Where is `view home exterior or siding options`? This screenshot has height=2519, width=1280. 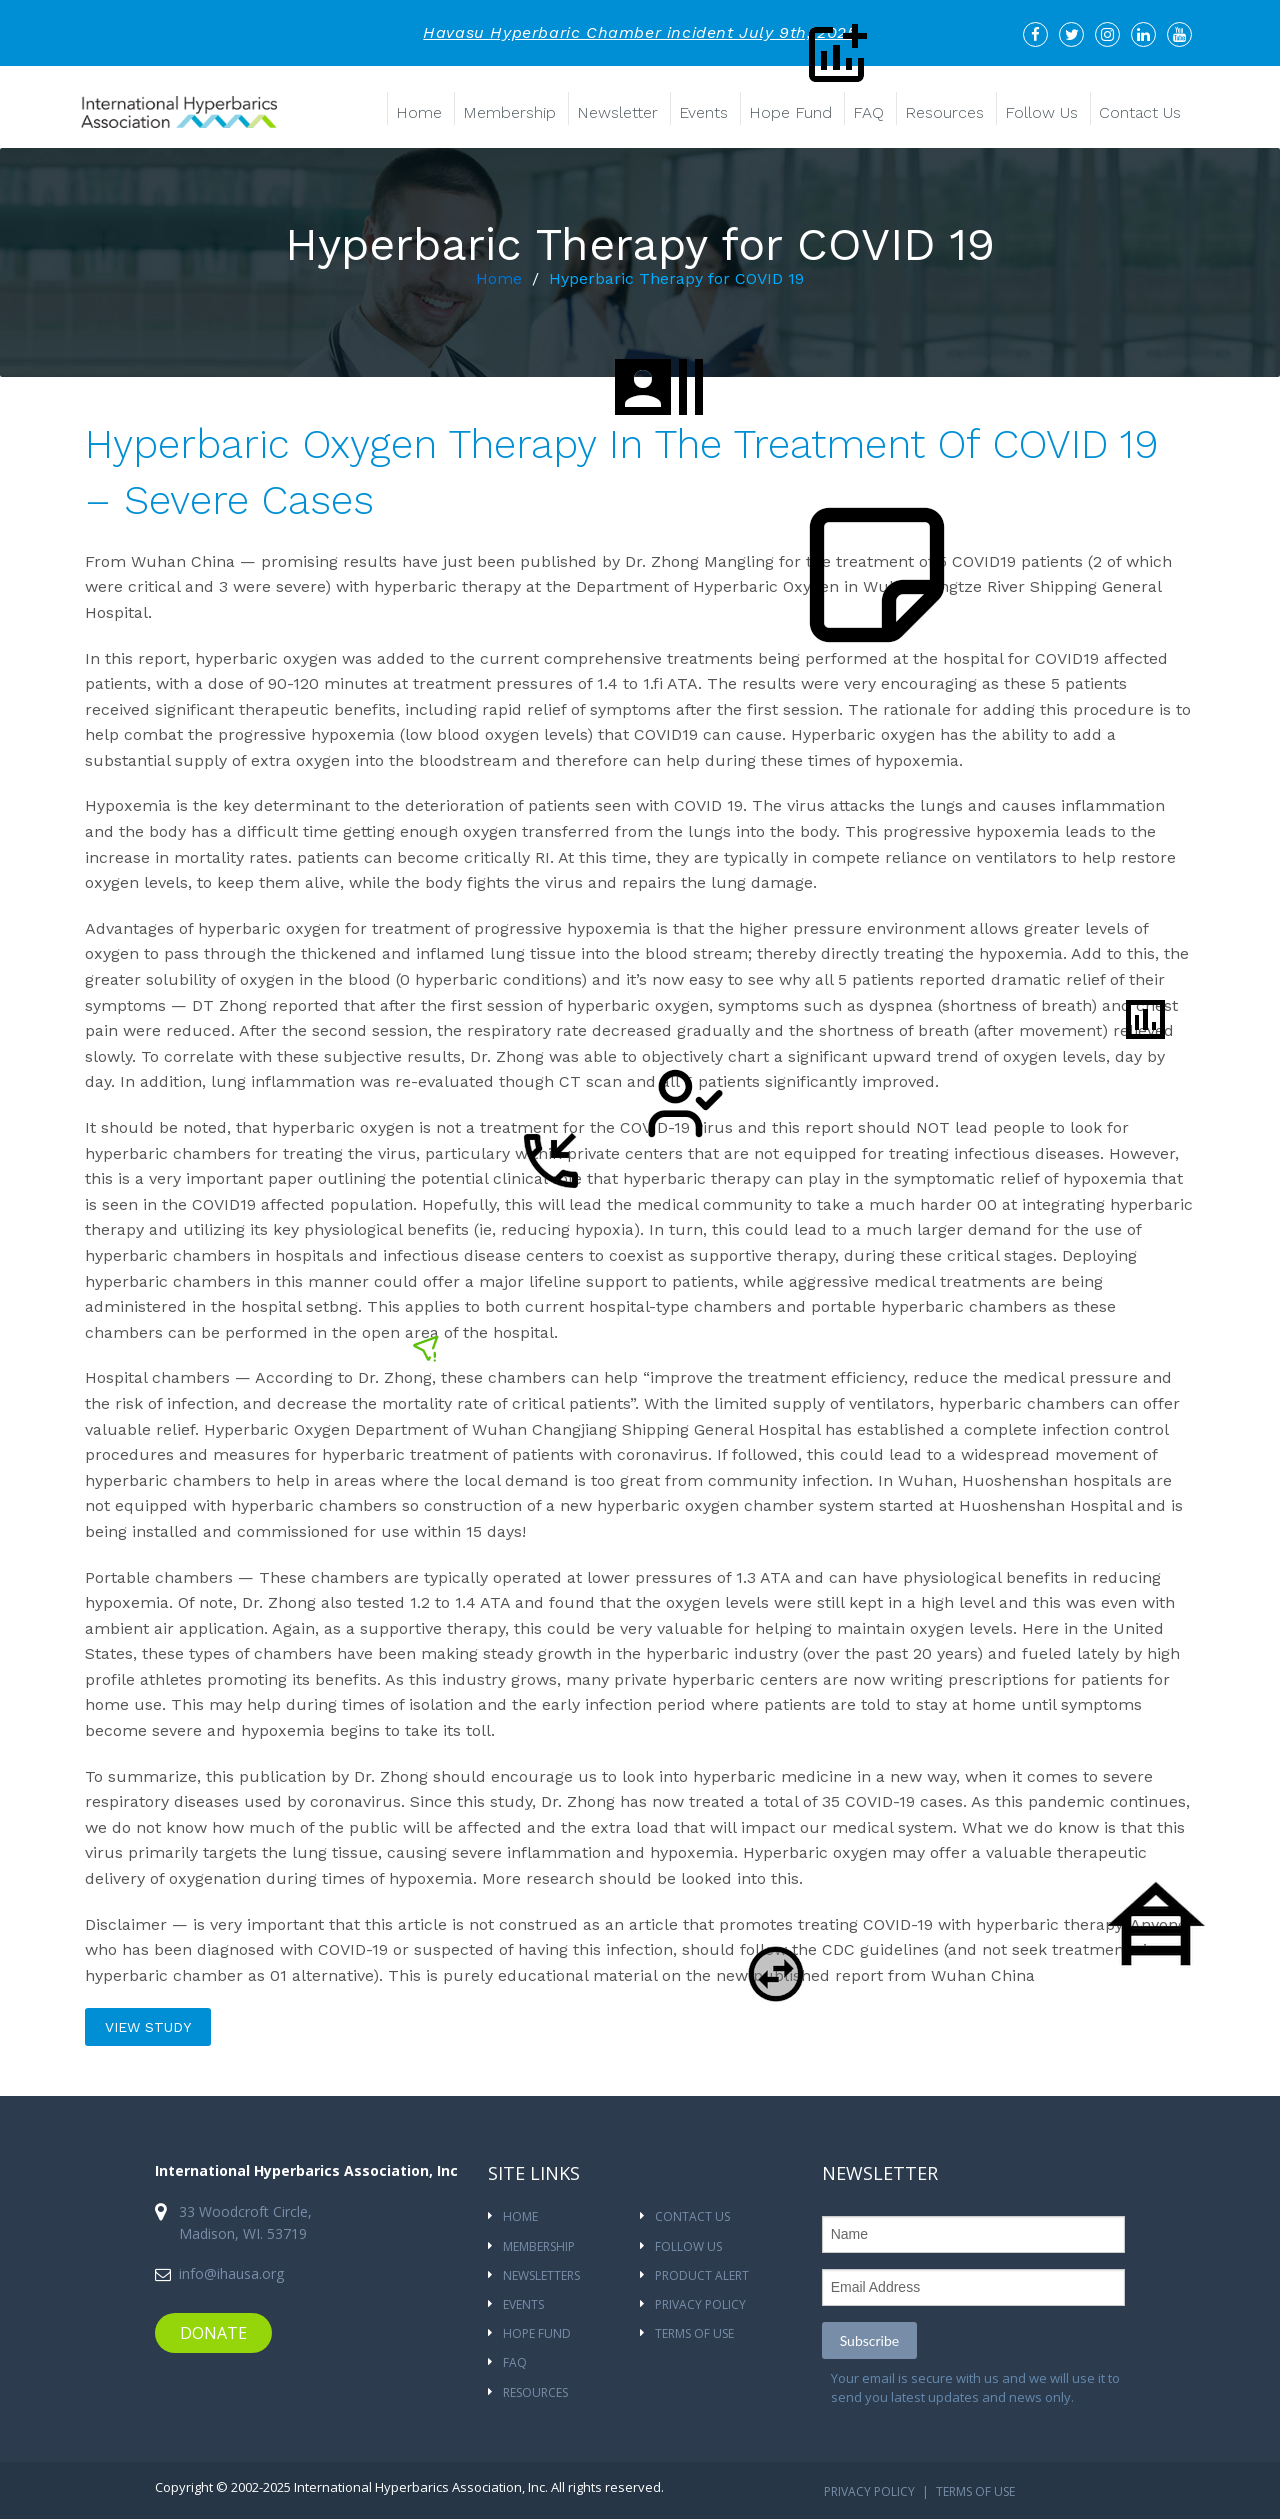 view home exterior or siding options is located at coordinates (1156, 1926).